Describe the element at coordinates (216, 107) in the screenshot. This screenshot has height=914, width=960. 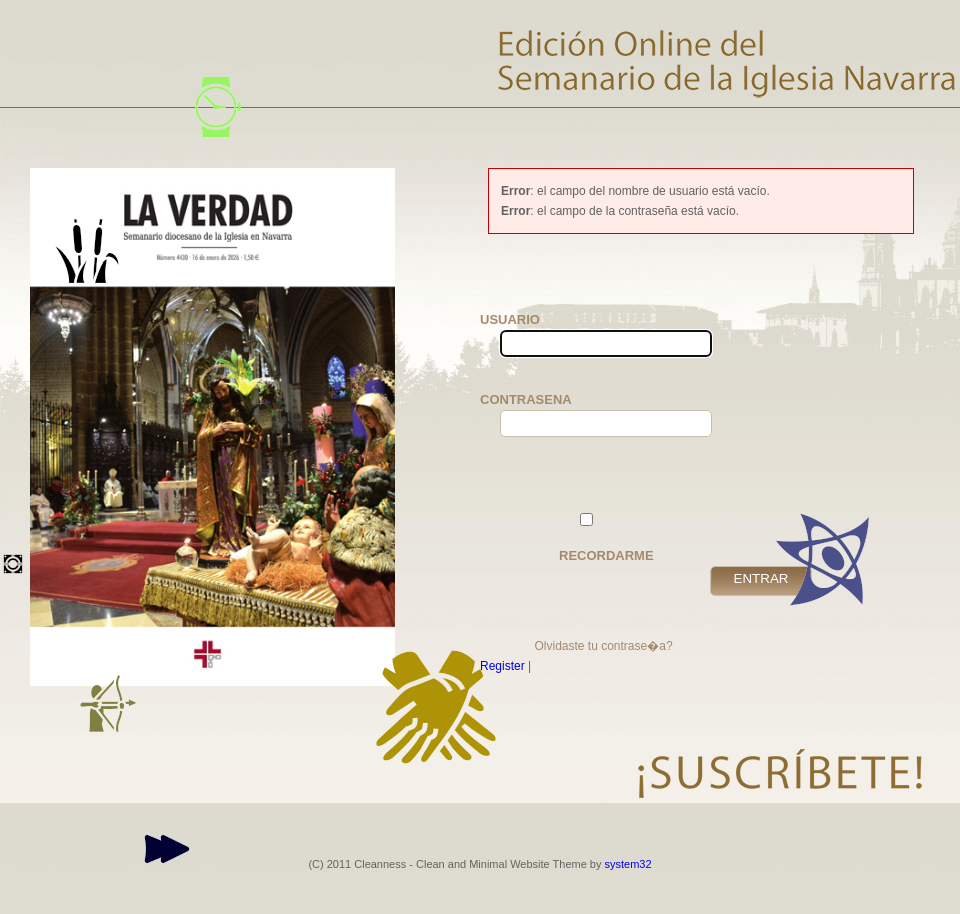
I see `view current time or clock settings` at that location.